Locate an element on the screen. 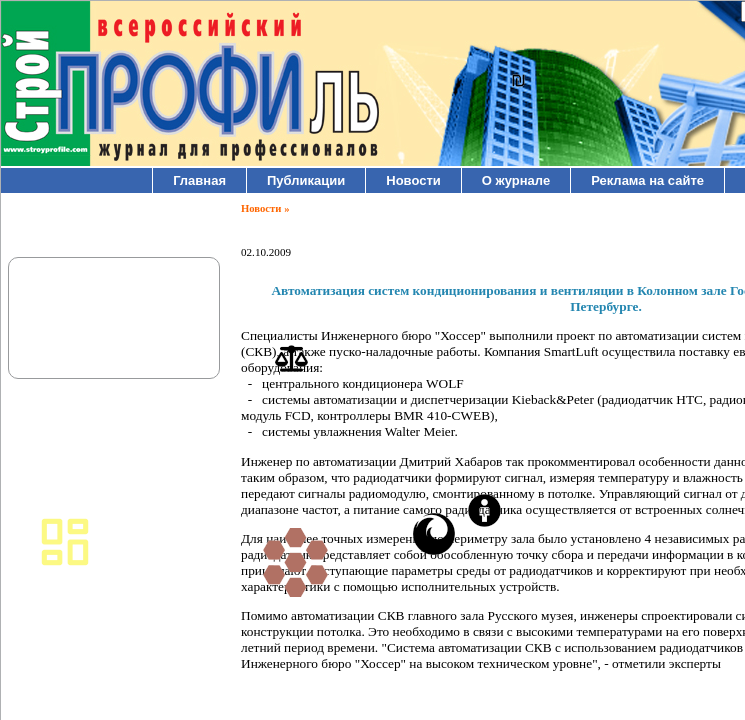 This screenshot has width=745, height=720. indicates Israeli shekel currency is located at coordinates (518, 80).